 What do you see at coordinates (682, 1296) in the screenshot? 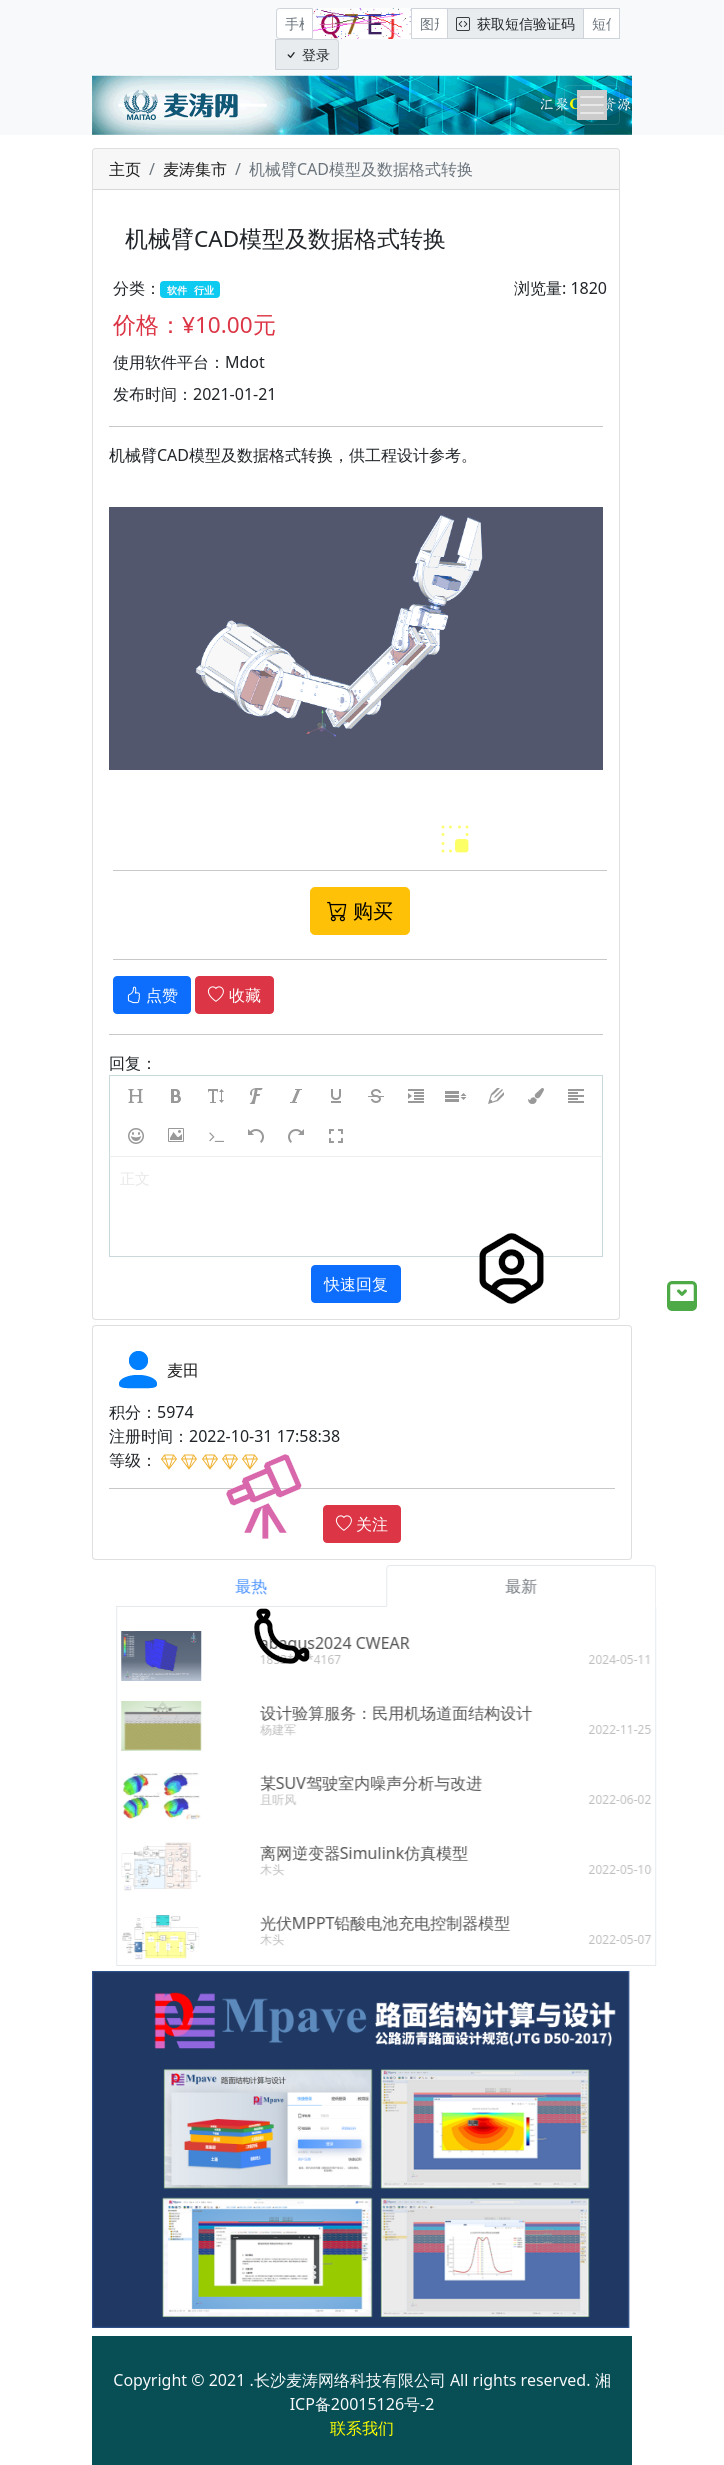
I see `collapse the bottom navigation bar` at bounding box center [682, 1296].